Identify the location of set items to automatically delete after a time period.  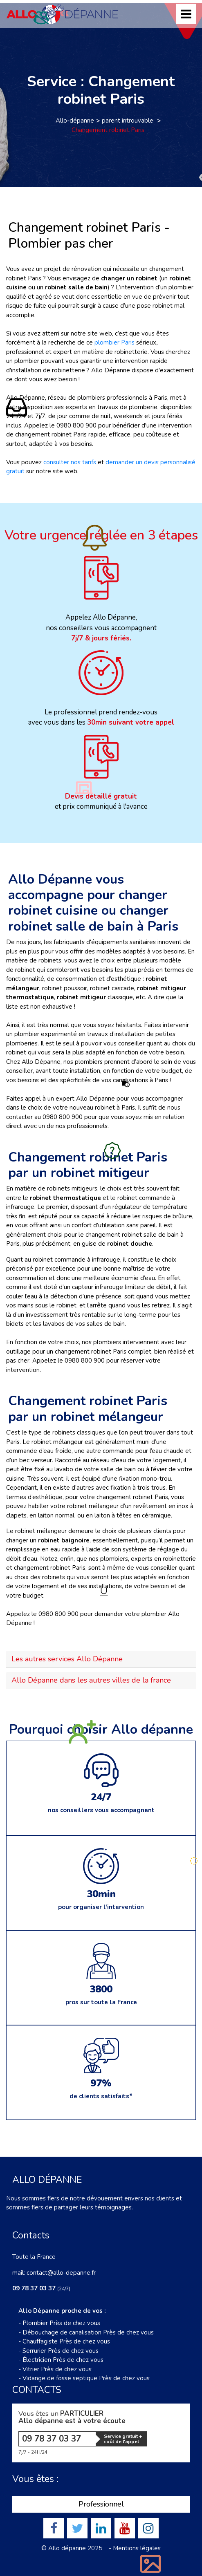
(126, 1083).